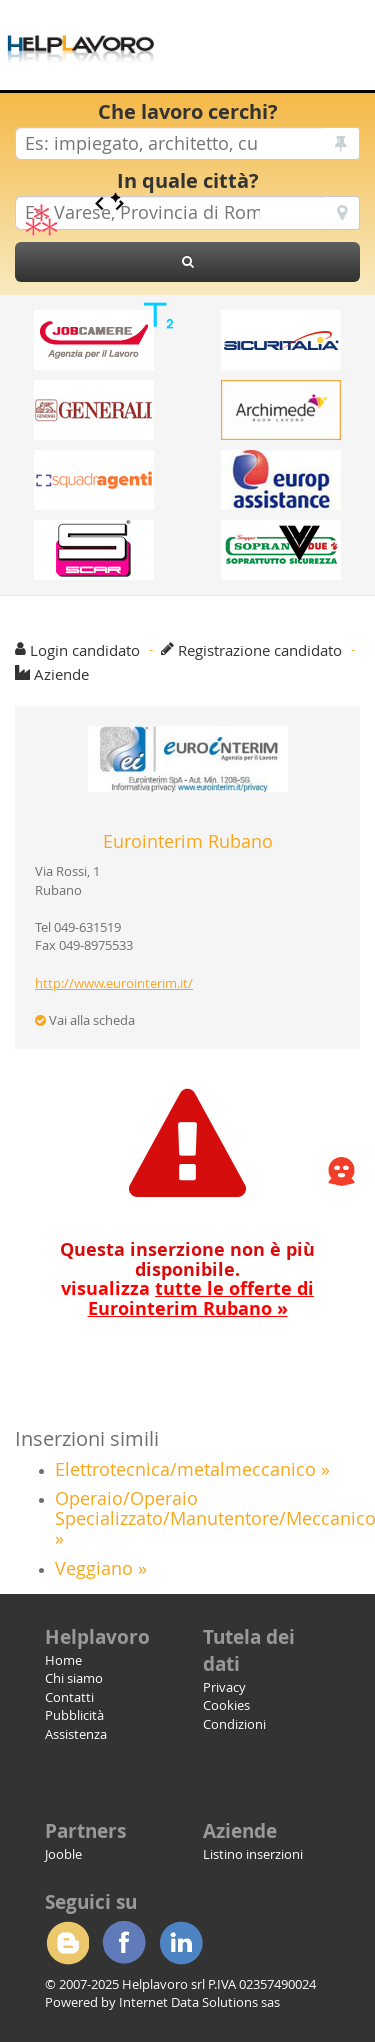 The image size is (375, 2042). I want to click on connect to the fediverse, so click(41, 220).